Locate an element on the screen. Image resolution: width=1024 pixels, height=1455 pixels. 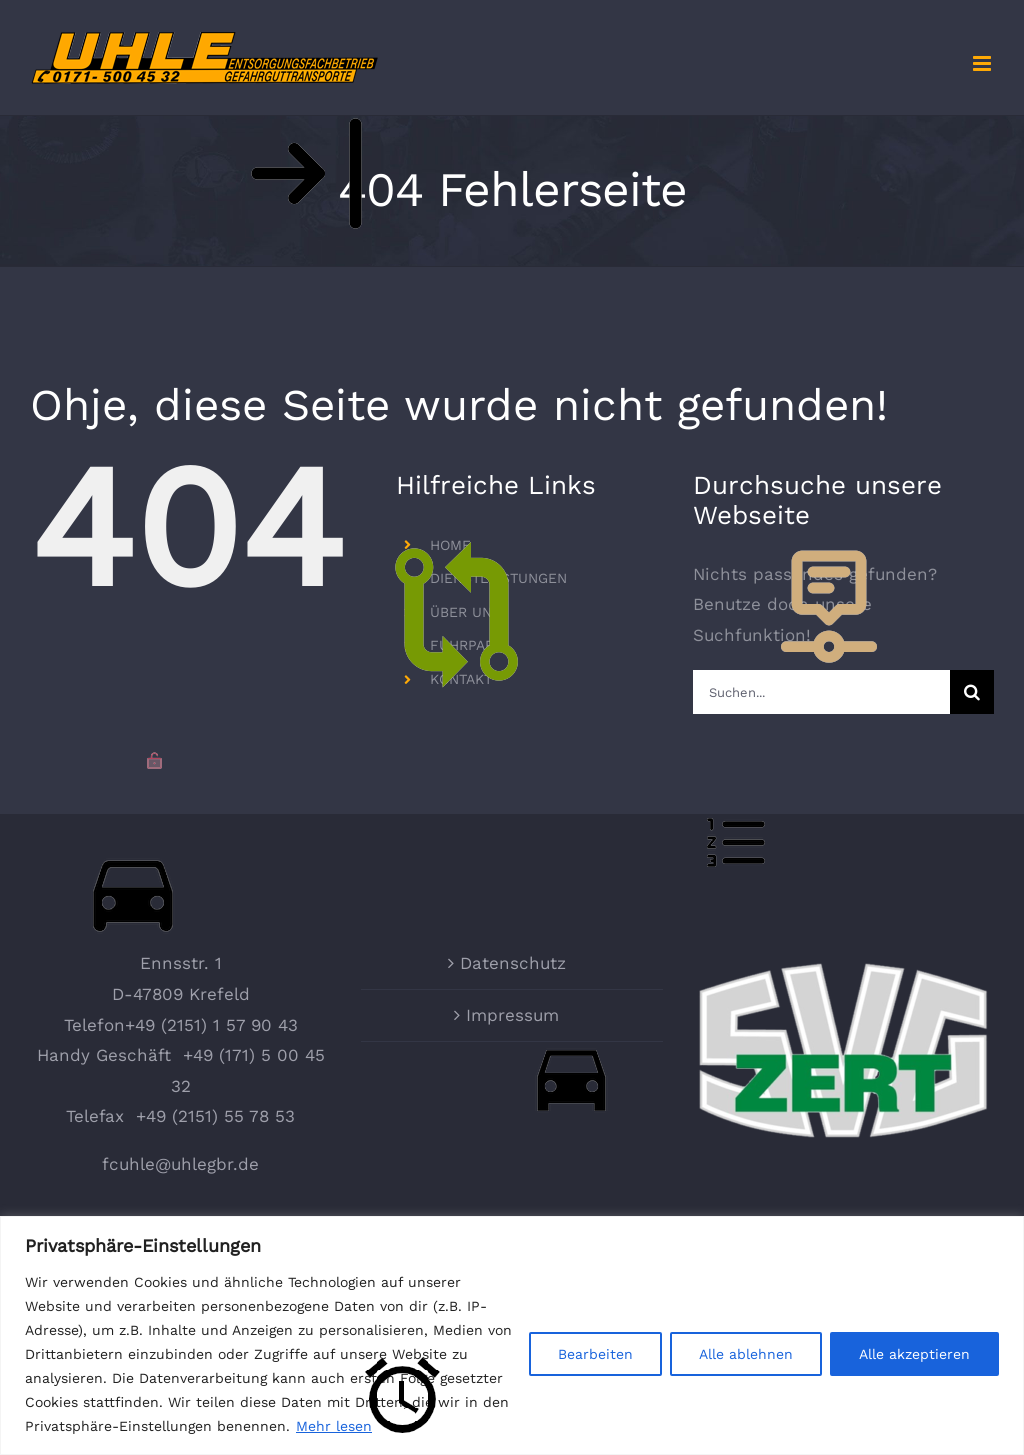
compare branches or commits in version control is located at coordinates (456, 614).